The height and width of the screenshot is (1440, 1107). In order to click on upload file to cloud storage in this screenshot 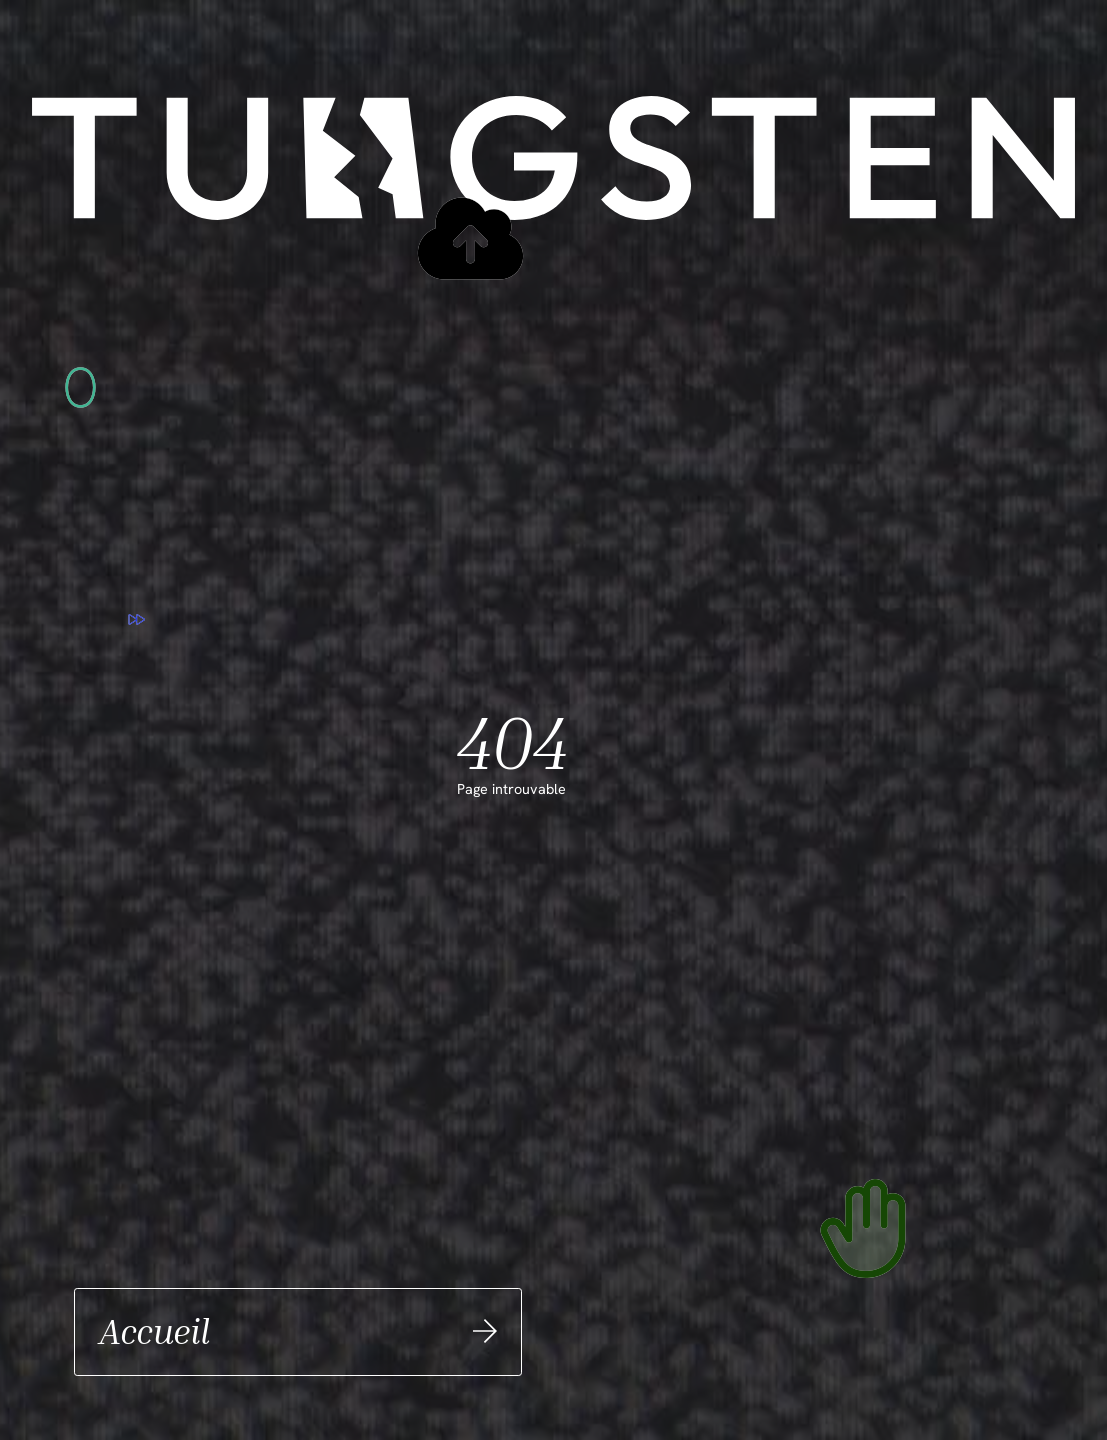, I will do `click(470, 238)`.